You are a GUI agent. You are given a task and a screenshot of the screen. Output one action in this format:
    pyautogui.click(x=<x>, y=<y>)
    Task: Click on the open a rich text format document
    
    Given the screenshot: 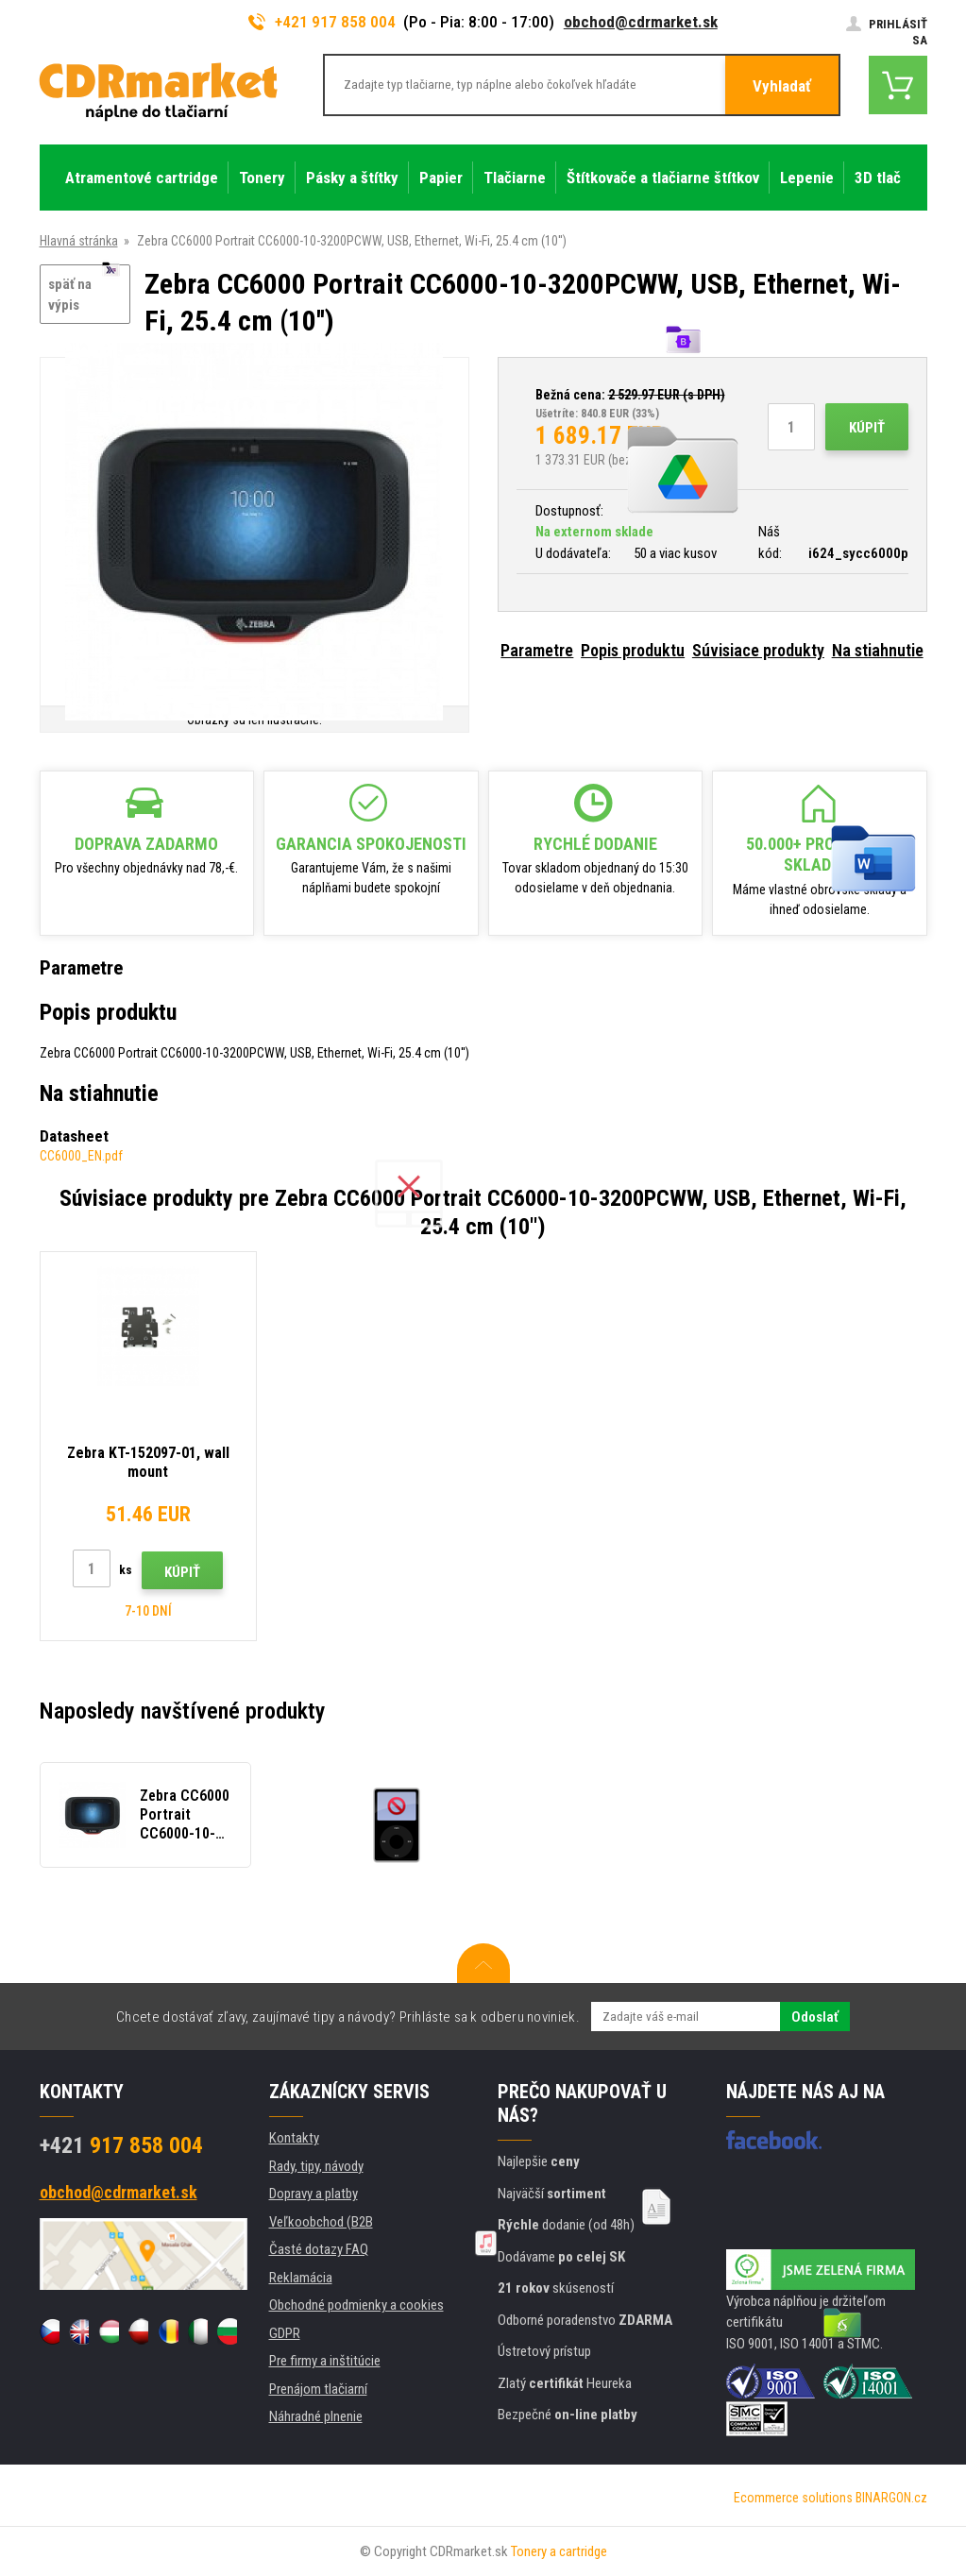 What is the action you would take?
    pyautogui.click(x=656, y=2207)
    